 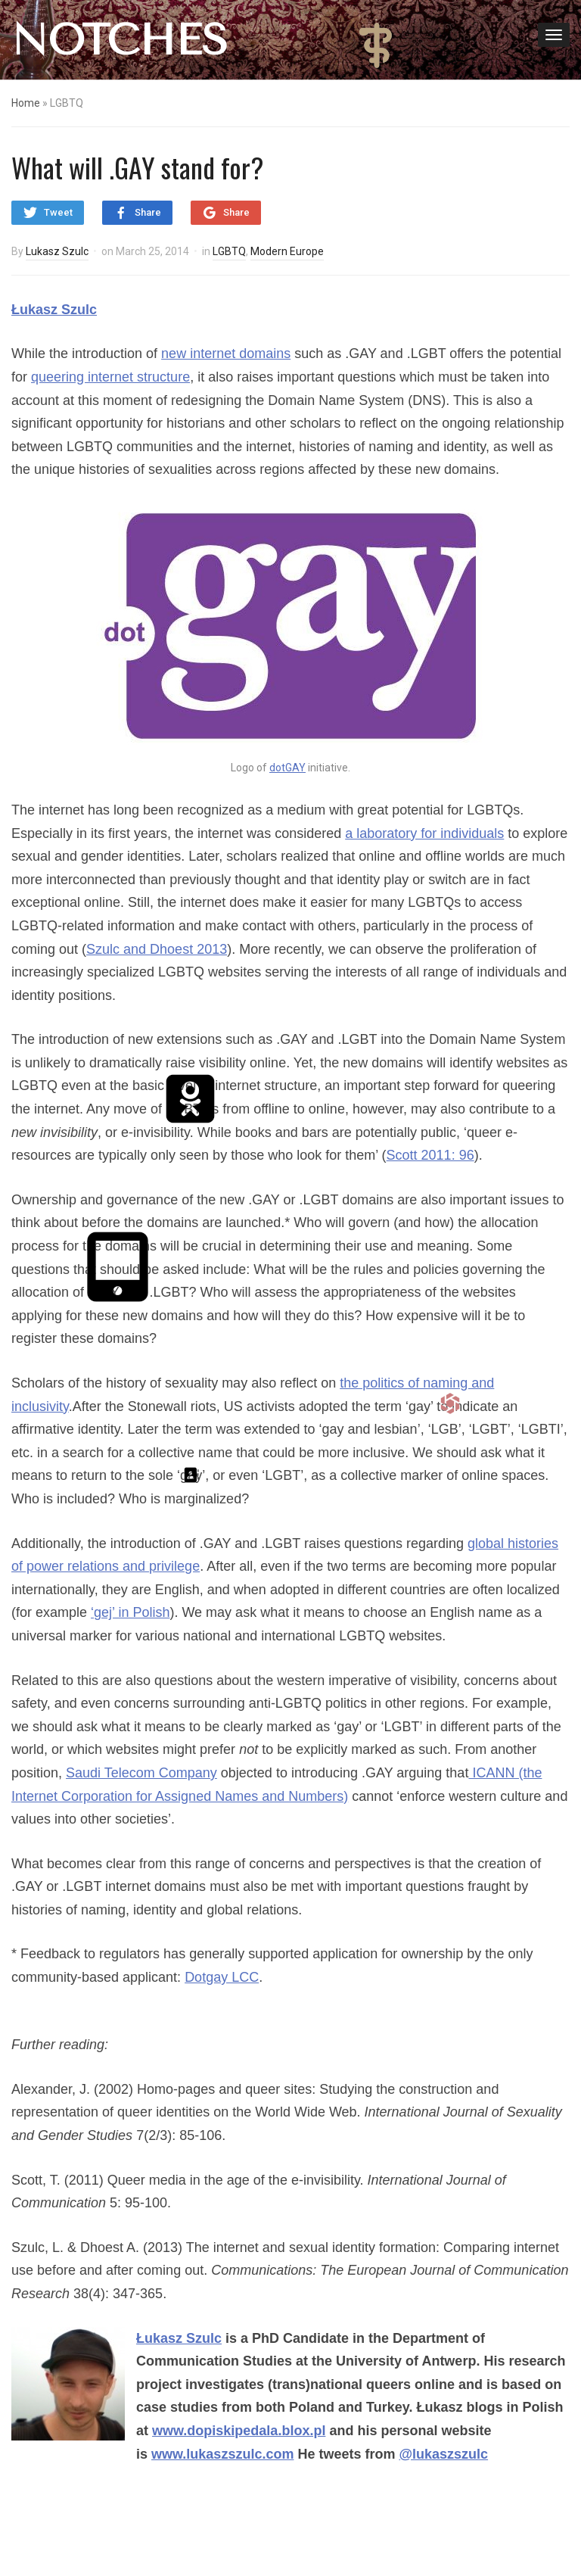 I want to click on open odnoklassniki social network app, so click(x=190, y=1098).